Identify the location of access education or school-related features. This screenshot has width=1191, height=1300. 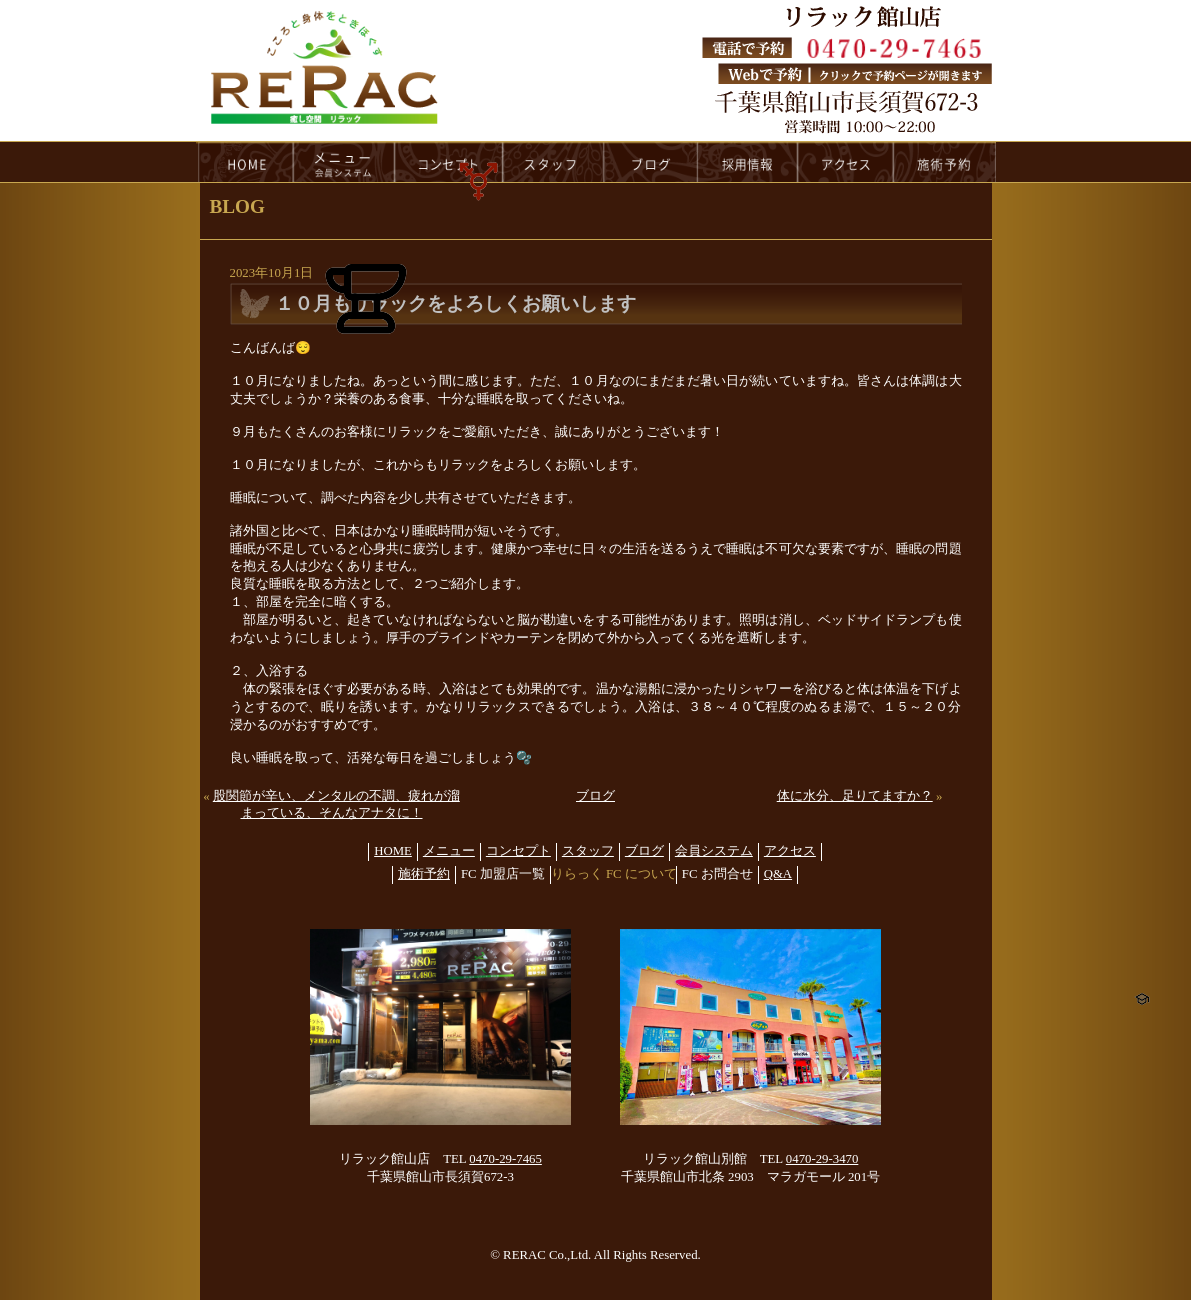
(1142, 999).